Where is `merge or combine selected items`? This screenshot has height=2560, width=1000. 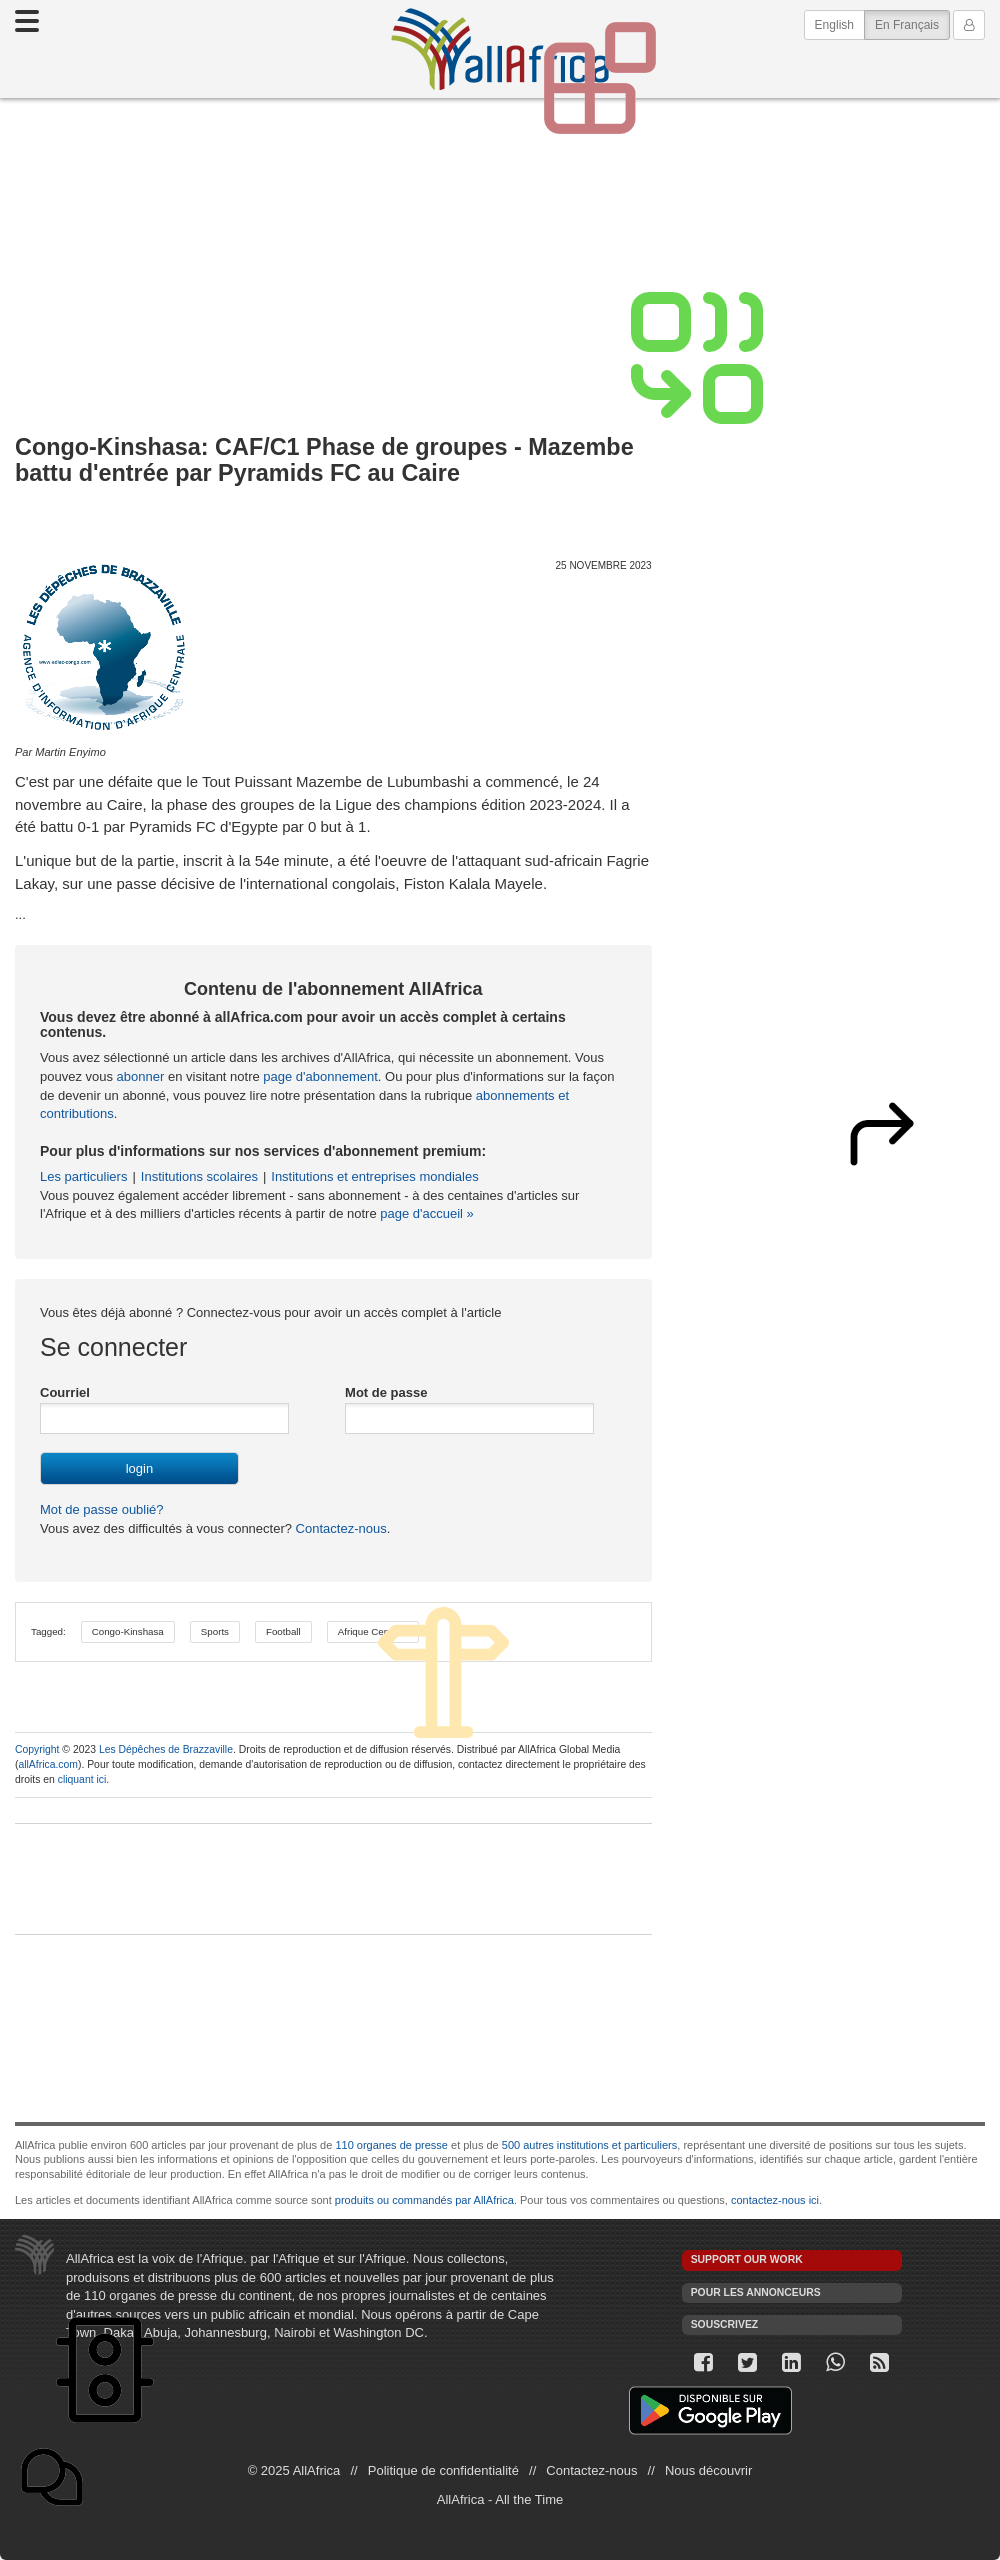 merge or combine selected items is located at coordinates (697, 358).